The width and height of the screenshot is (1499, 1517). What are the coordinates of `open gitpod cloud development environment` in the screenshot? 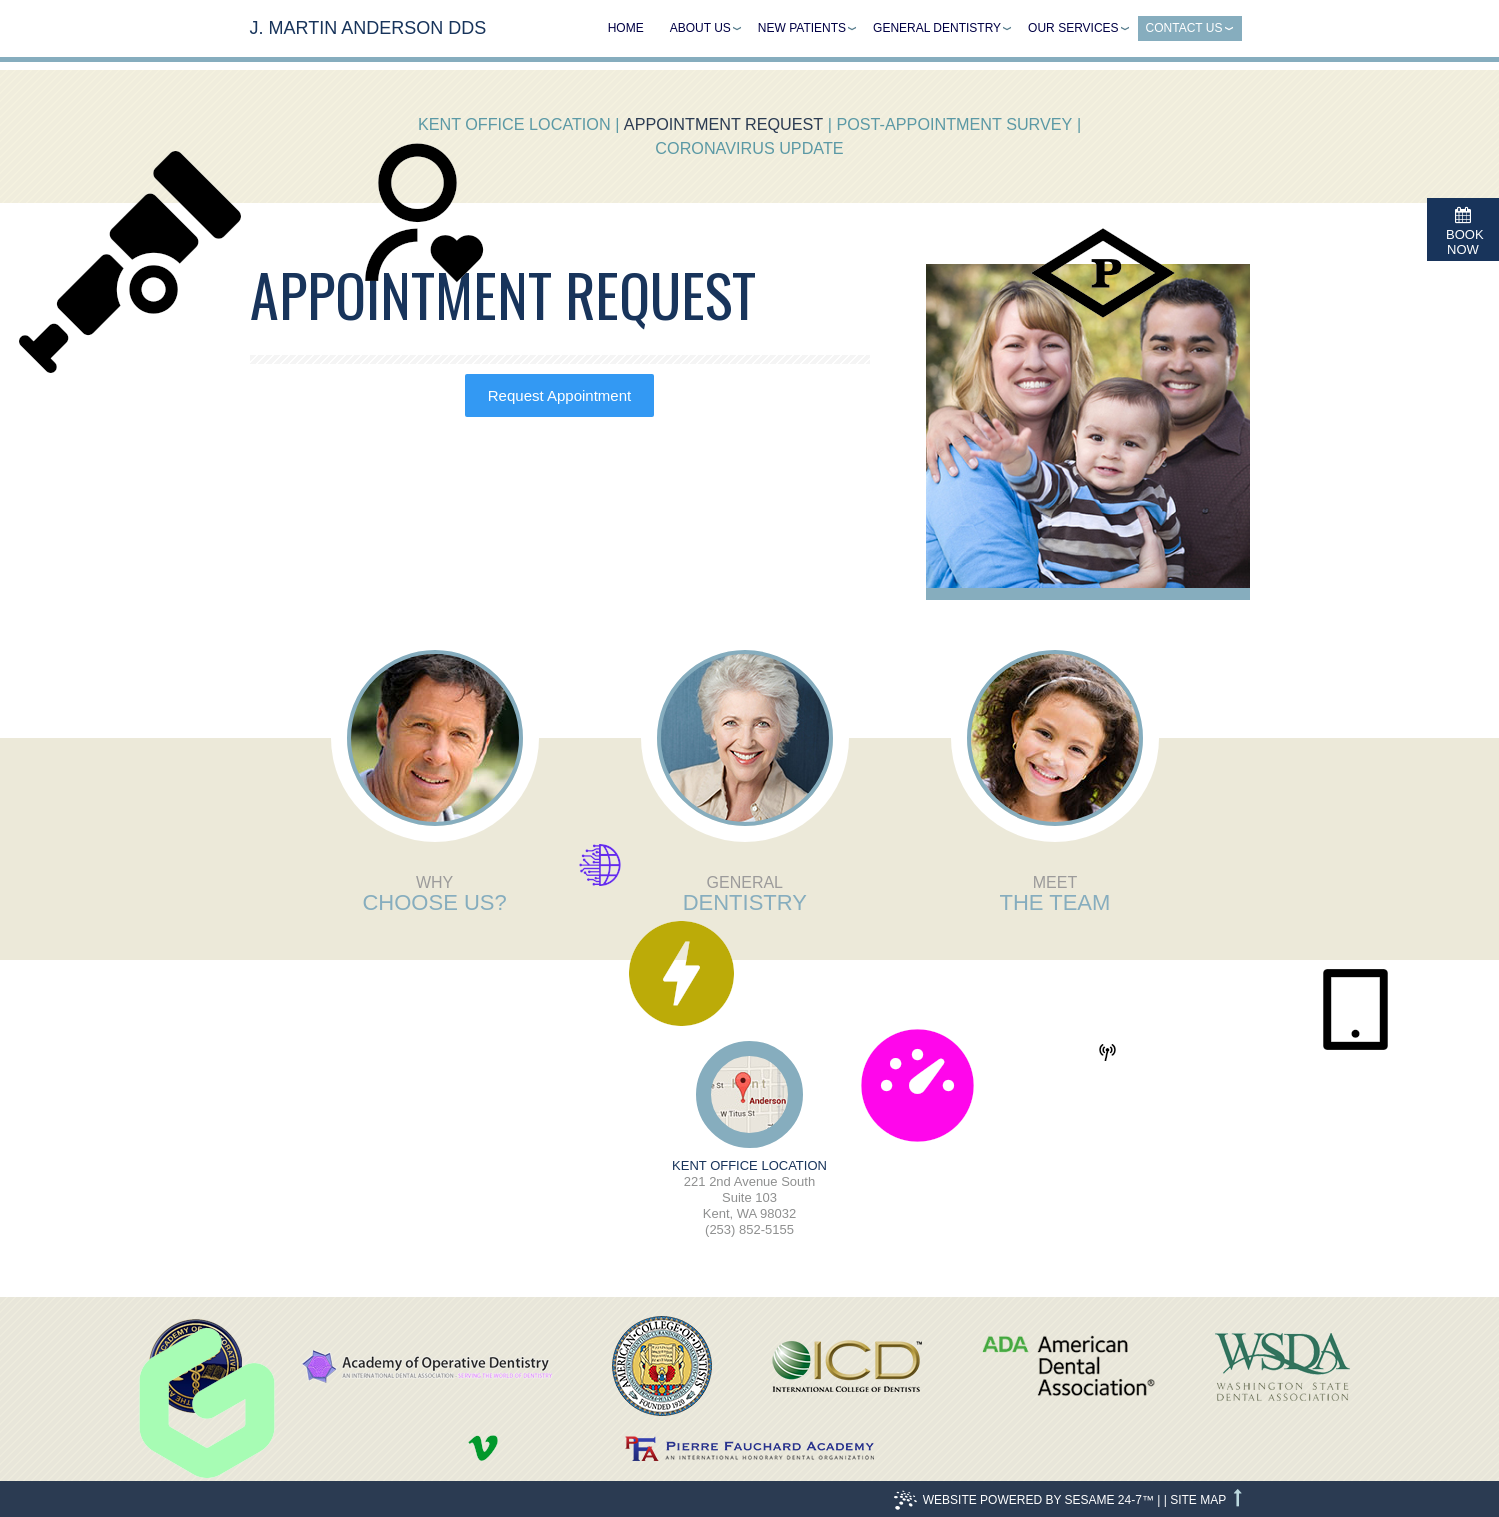 It's located at (207, 1403).